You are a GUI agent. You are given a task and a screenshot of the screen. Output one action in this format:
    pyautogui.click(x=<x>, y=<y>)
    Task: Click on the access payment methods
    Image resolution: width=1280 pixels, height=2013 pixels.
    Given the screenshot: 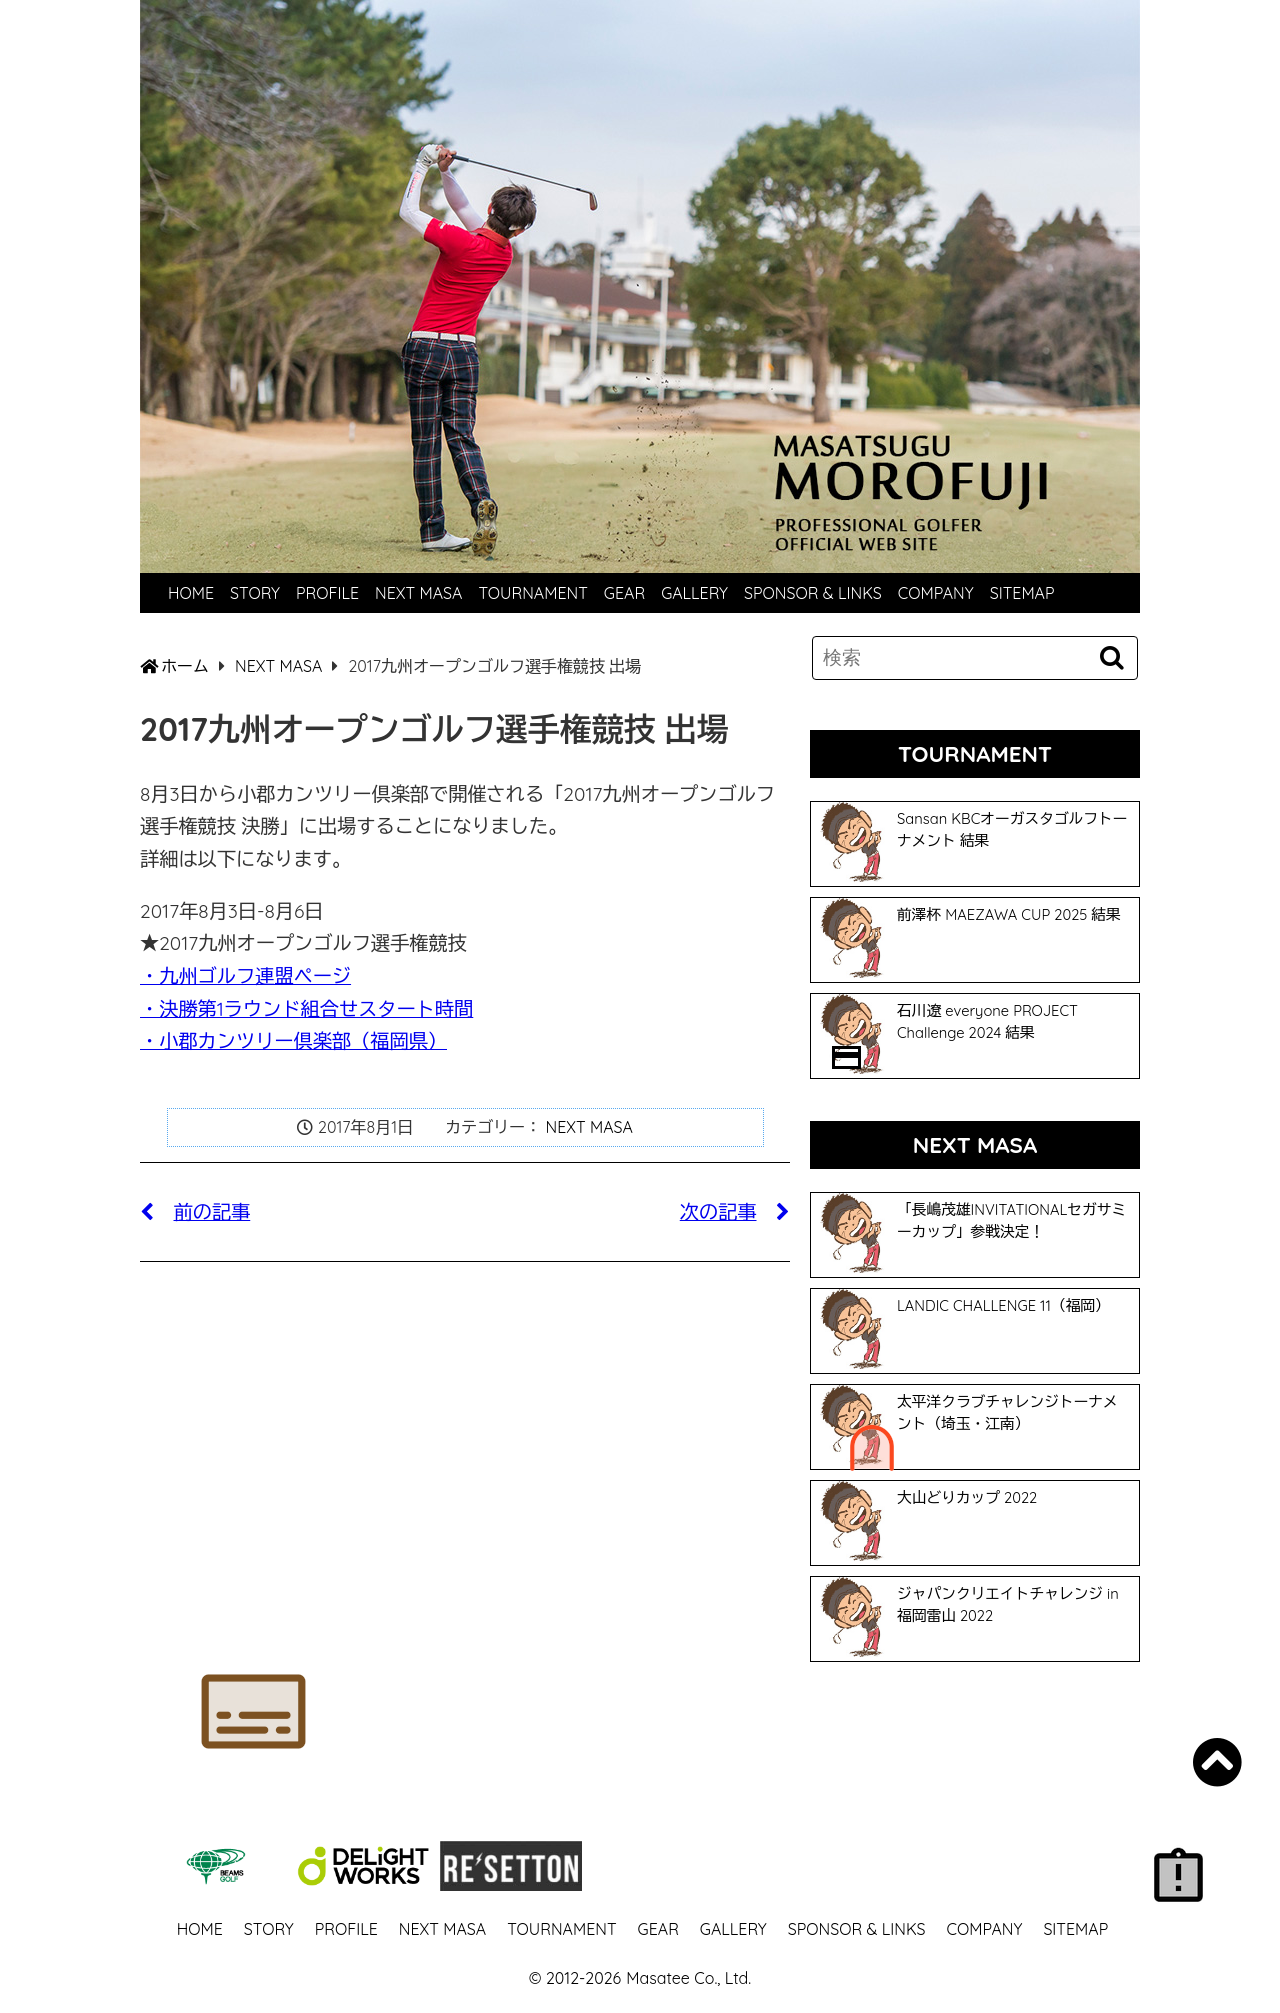 What is the action you would take?
    pyautogui.click(x=846, y=1057)
    